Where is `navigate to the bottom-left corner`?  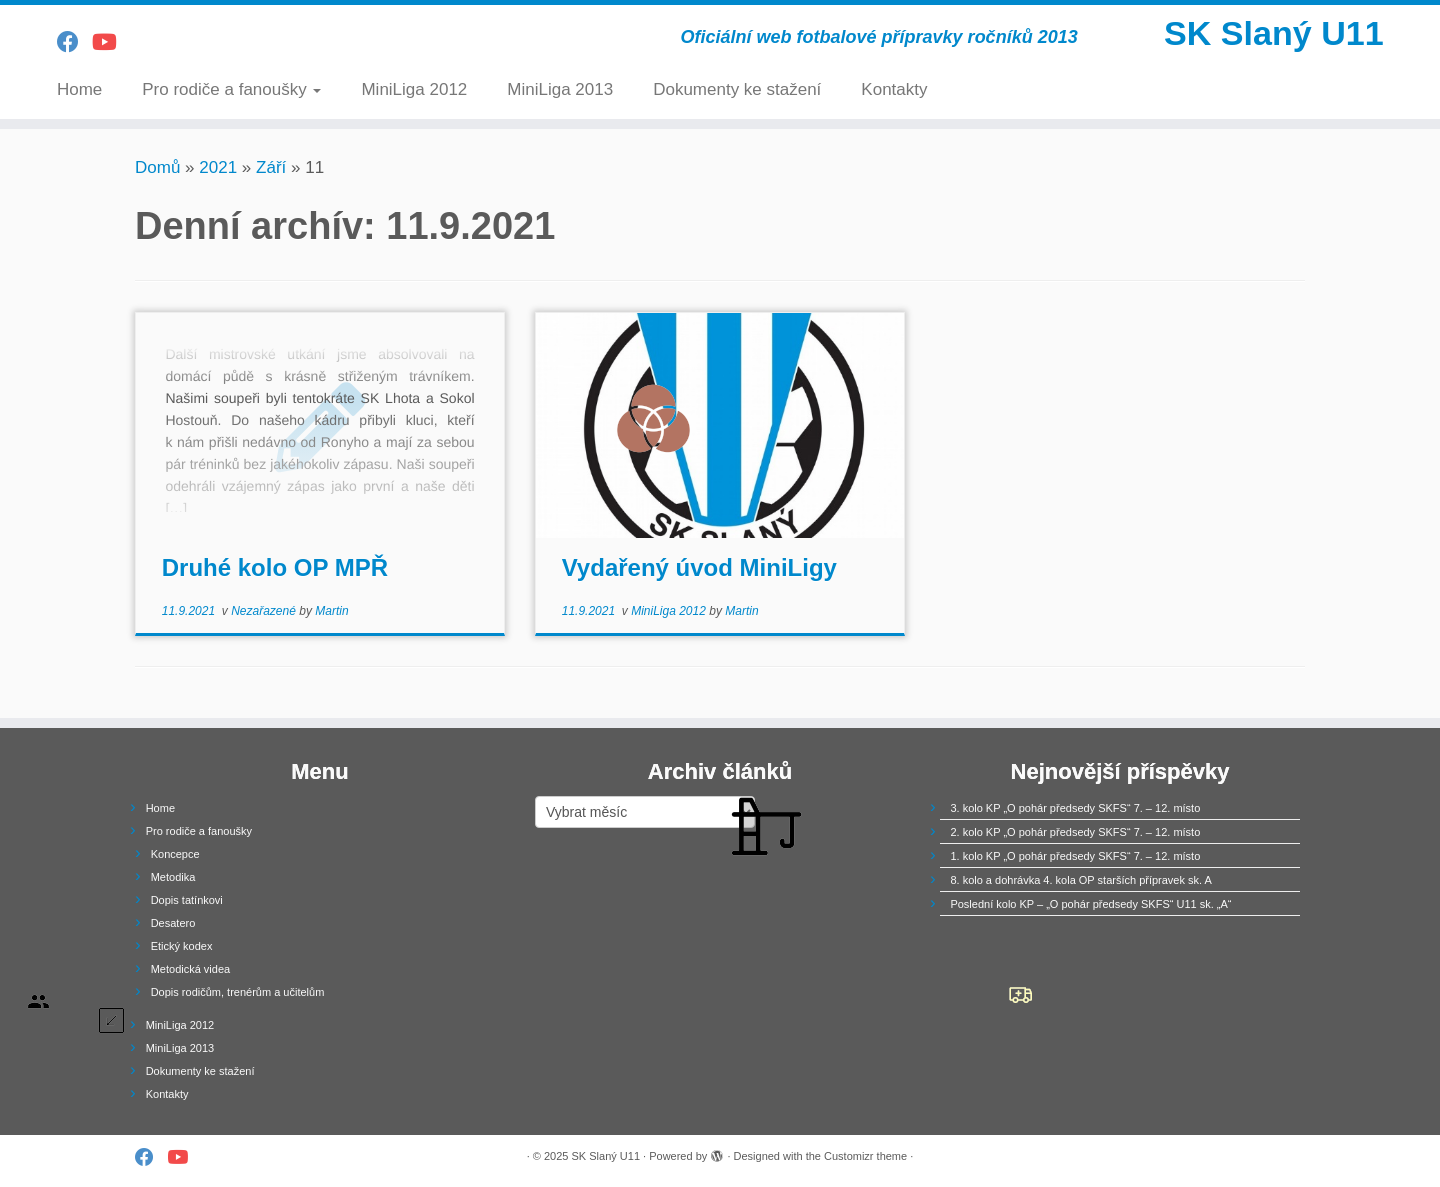
navigate to the bottom-left corner is located at coordinates (111, 1020).